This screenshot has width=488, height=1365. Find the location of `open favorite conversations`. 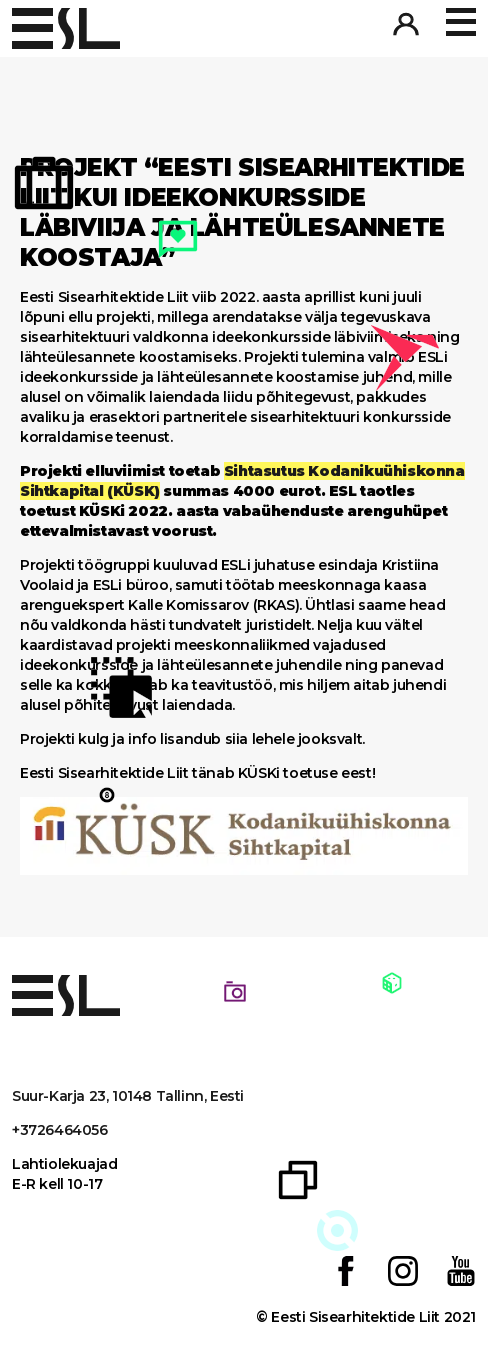

open favorite conversations is located at coordinates (178, 238).